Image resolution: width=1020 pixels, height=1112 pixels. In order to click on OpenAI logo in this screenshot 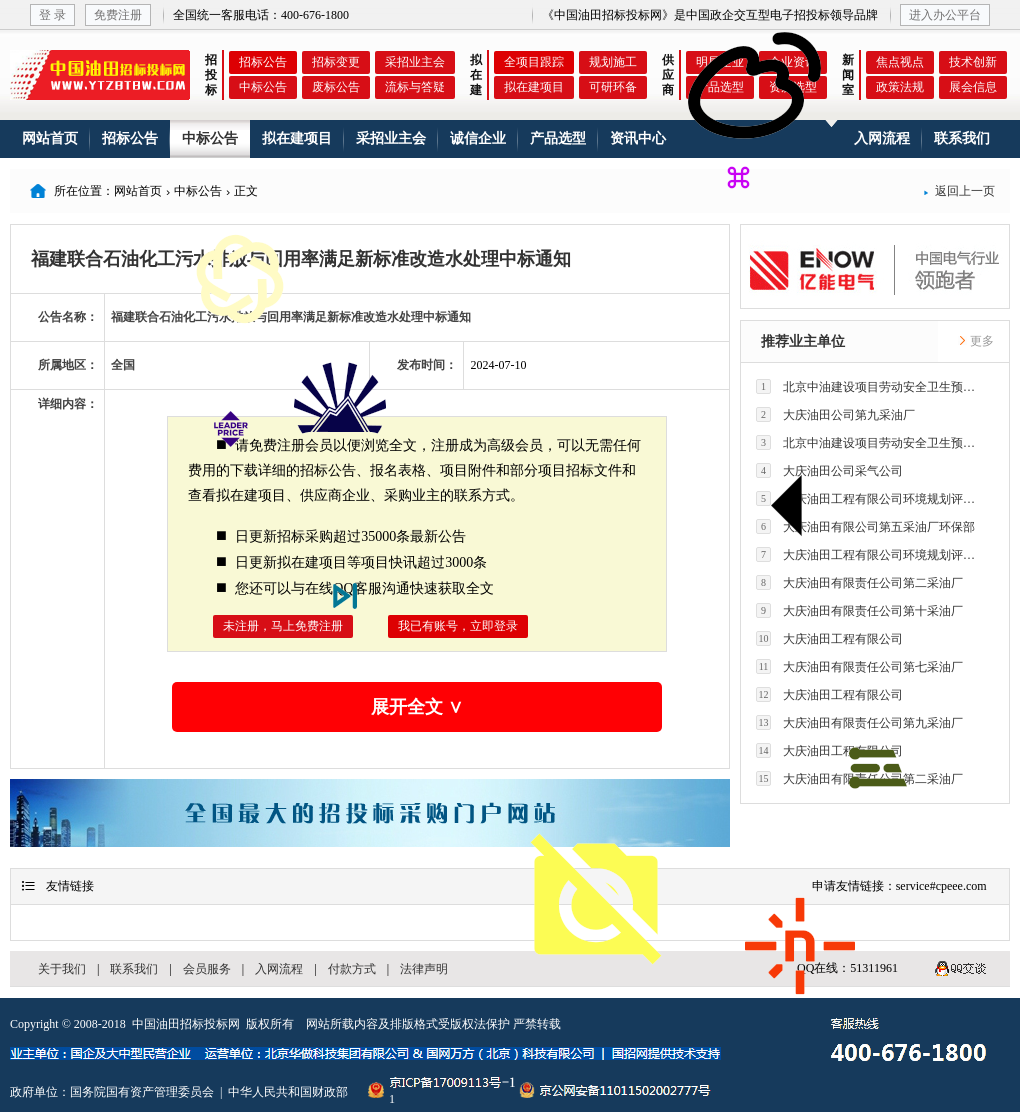, I will do `click(240, 279)`.